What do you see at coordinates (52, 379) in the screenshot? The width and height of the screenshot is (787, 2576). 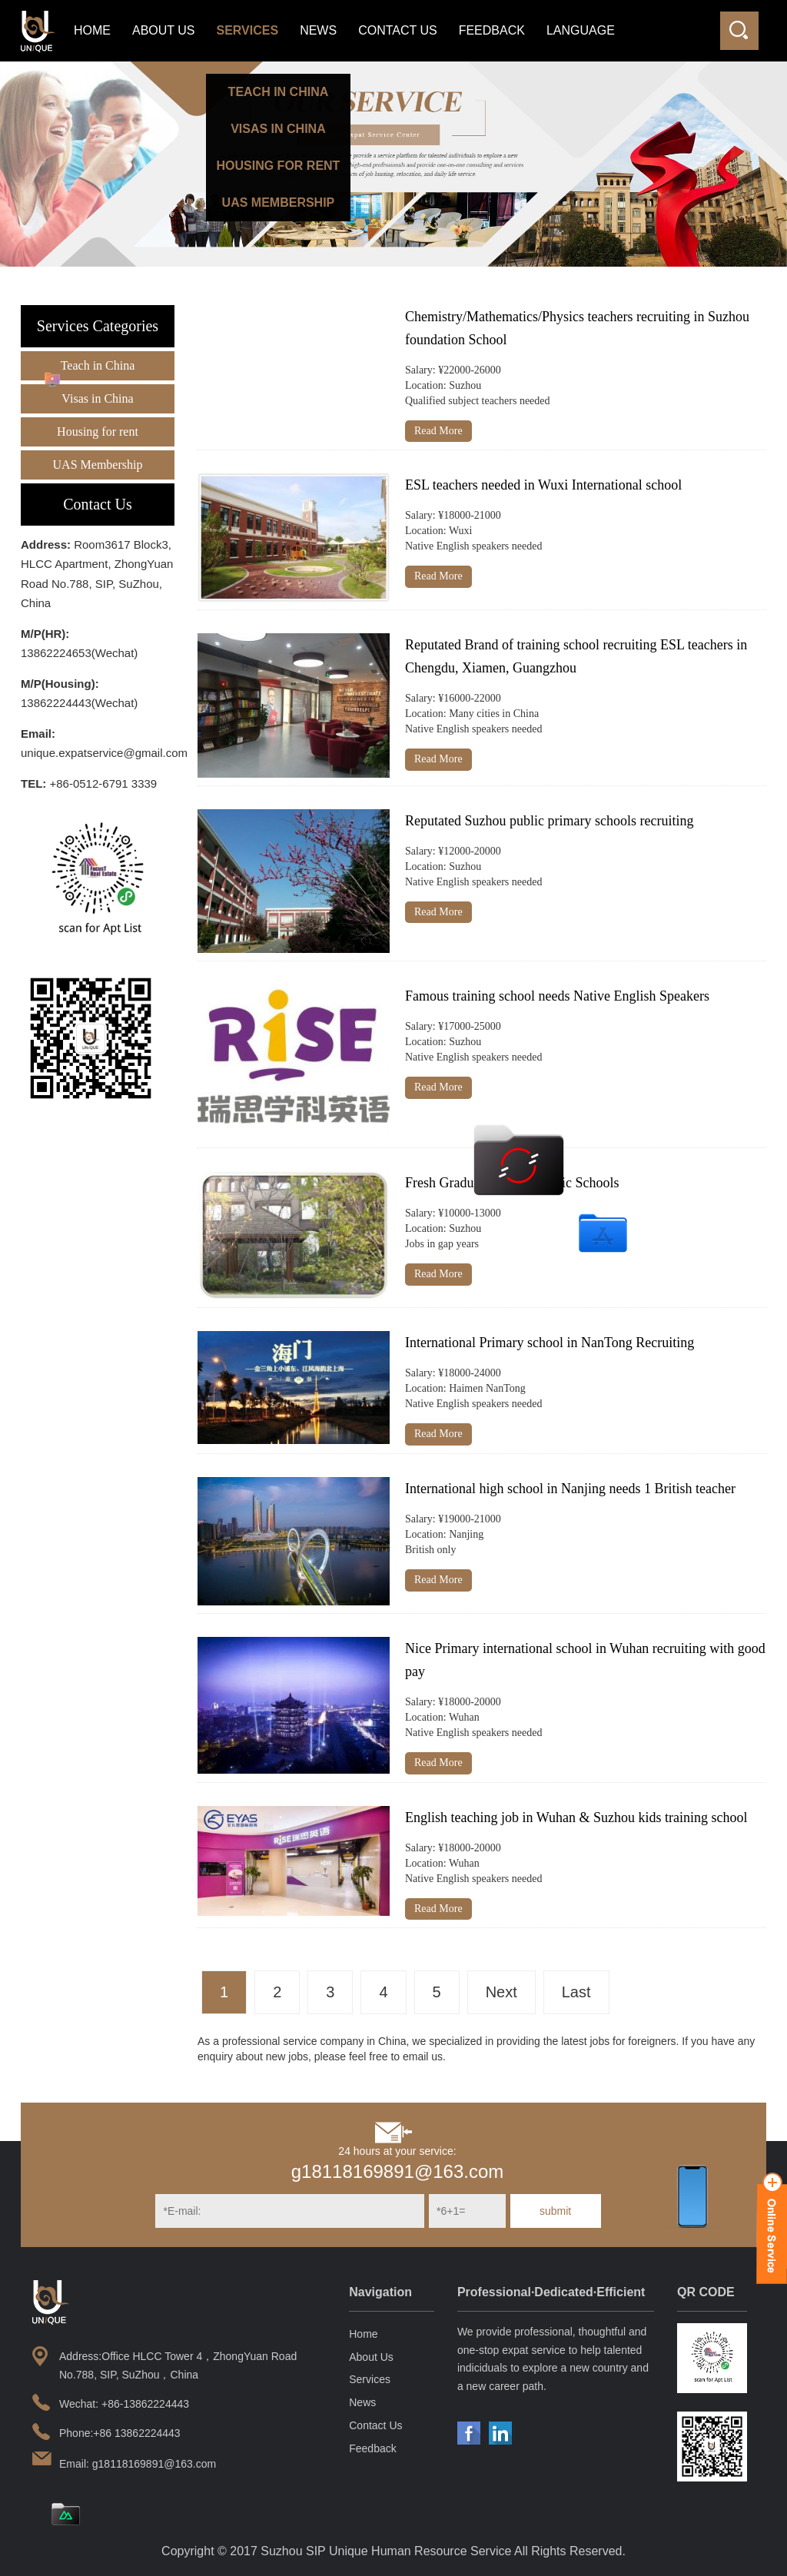 I see `open mac desktop files folder` at bounding box center [52, 379].